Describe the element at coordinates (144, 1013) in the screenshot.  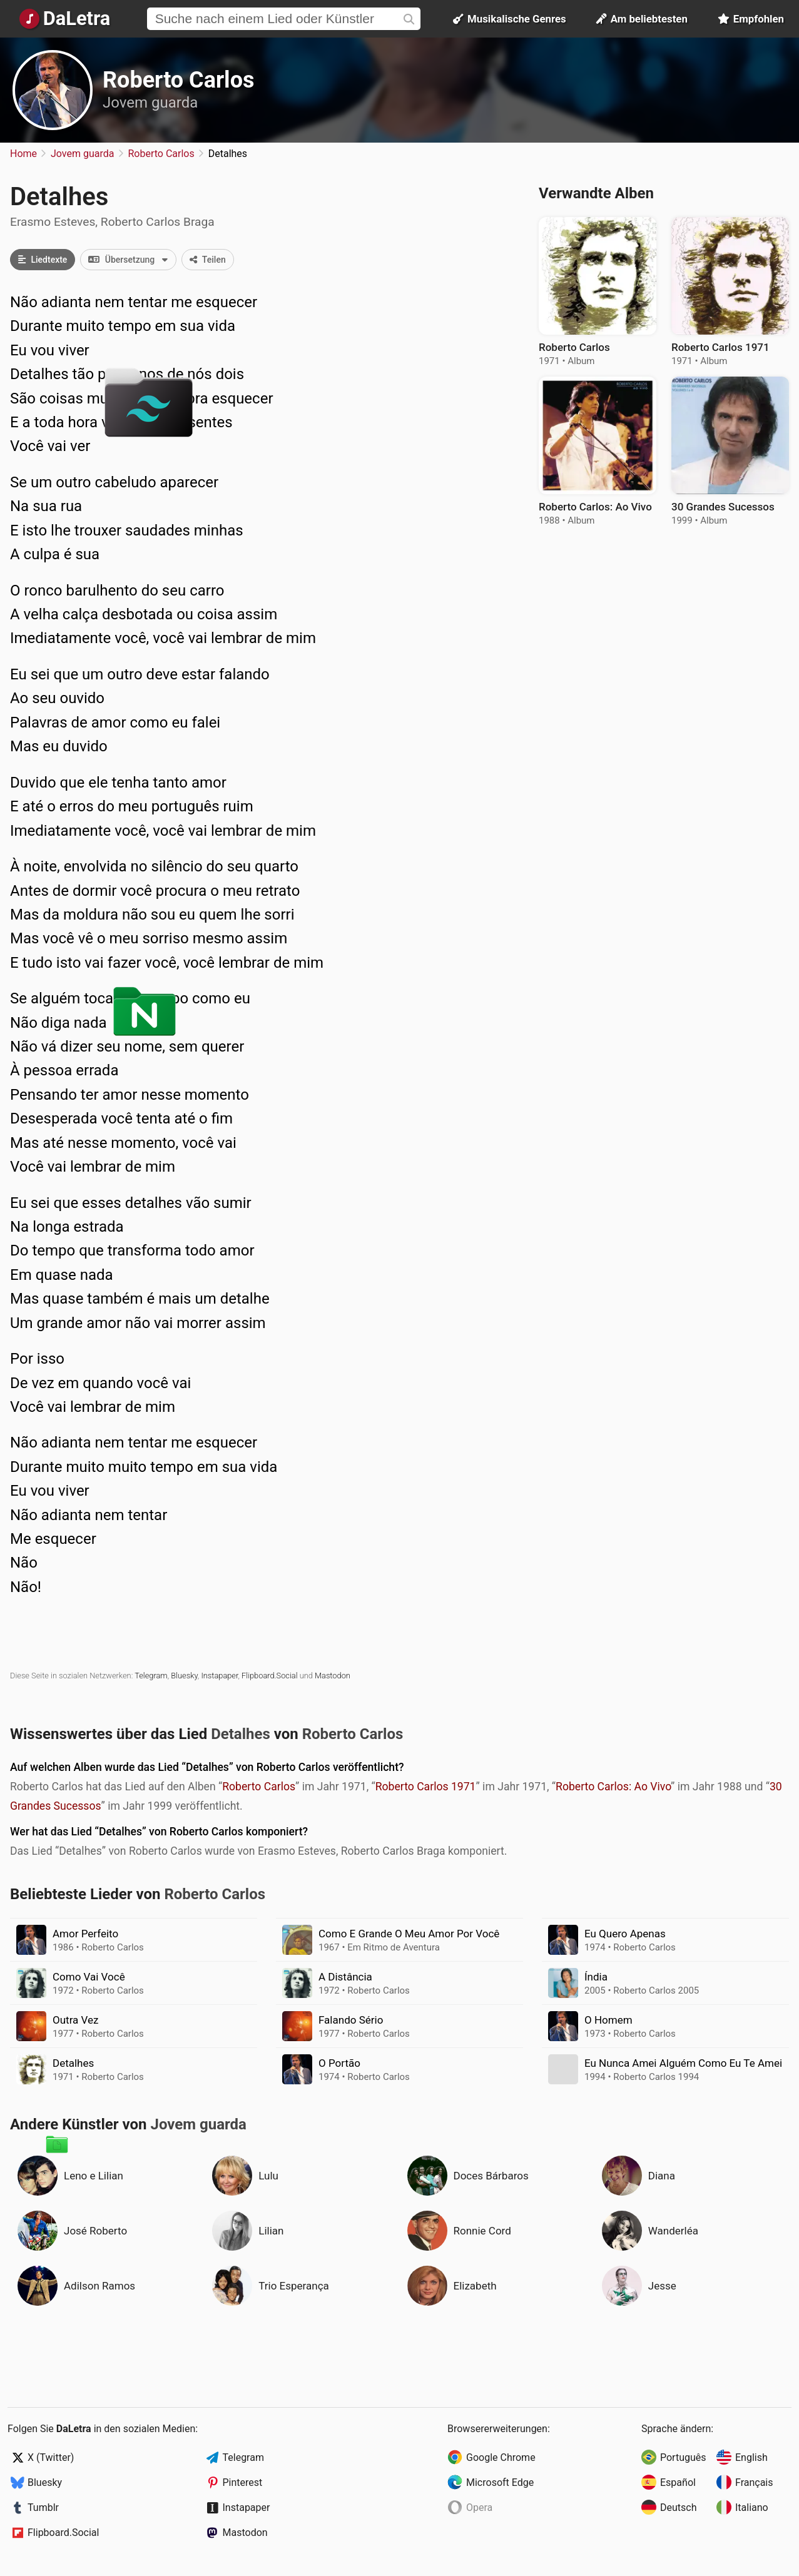
I see `open nginx configuration files folder` at that location.